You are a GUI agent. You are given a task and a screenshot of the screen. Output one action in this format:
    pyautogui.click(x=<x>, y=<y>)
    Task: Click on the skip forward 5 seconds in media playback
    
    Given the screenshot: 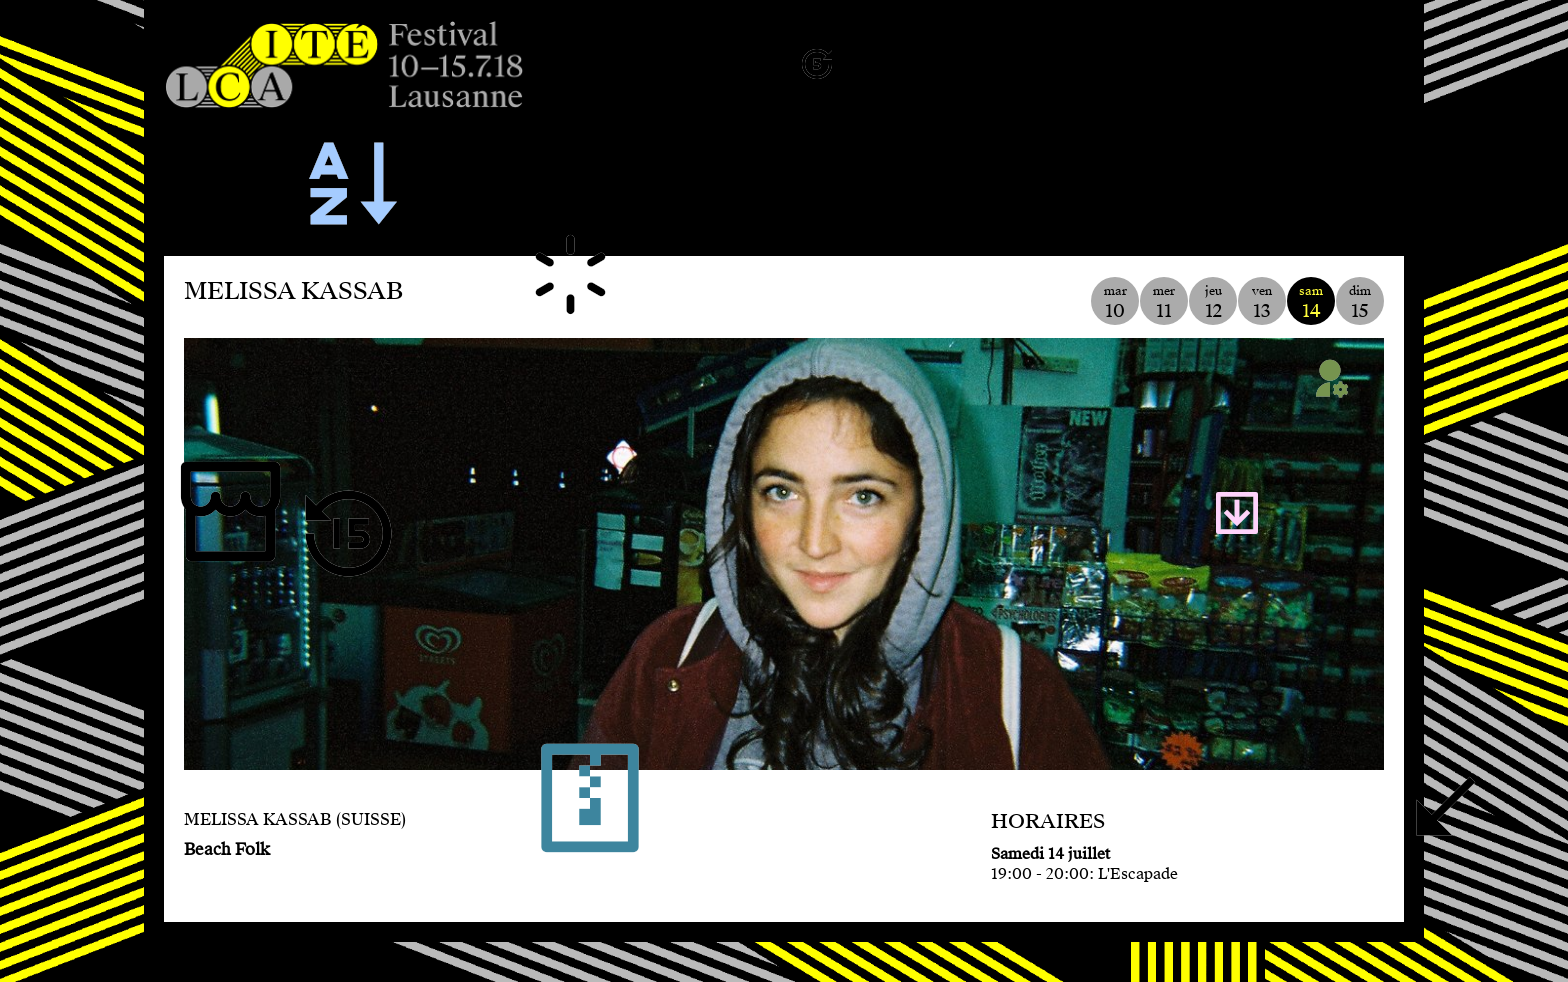 What is the action you would take?
    pyautogui.click(x=817, y=64)
    